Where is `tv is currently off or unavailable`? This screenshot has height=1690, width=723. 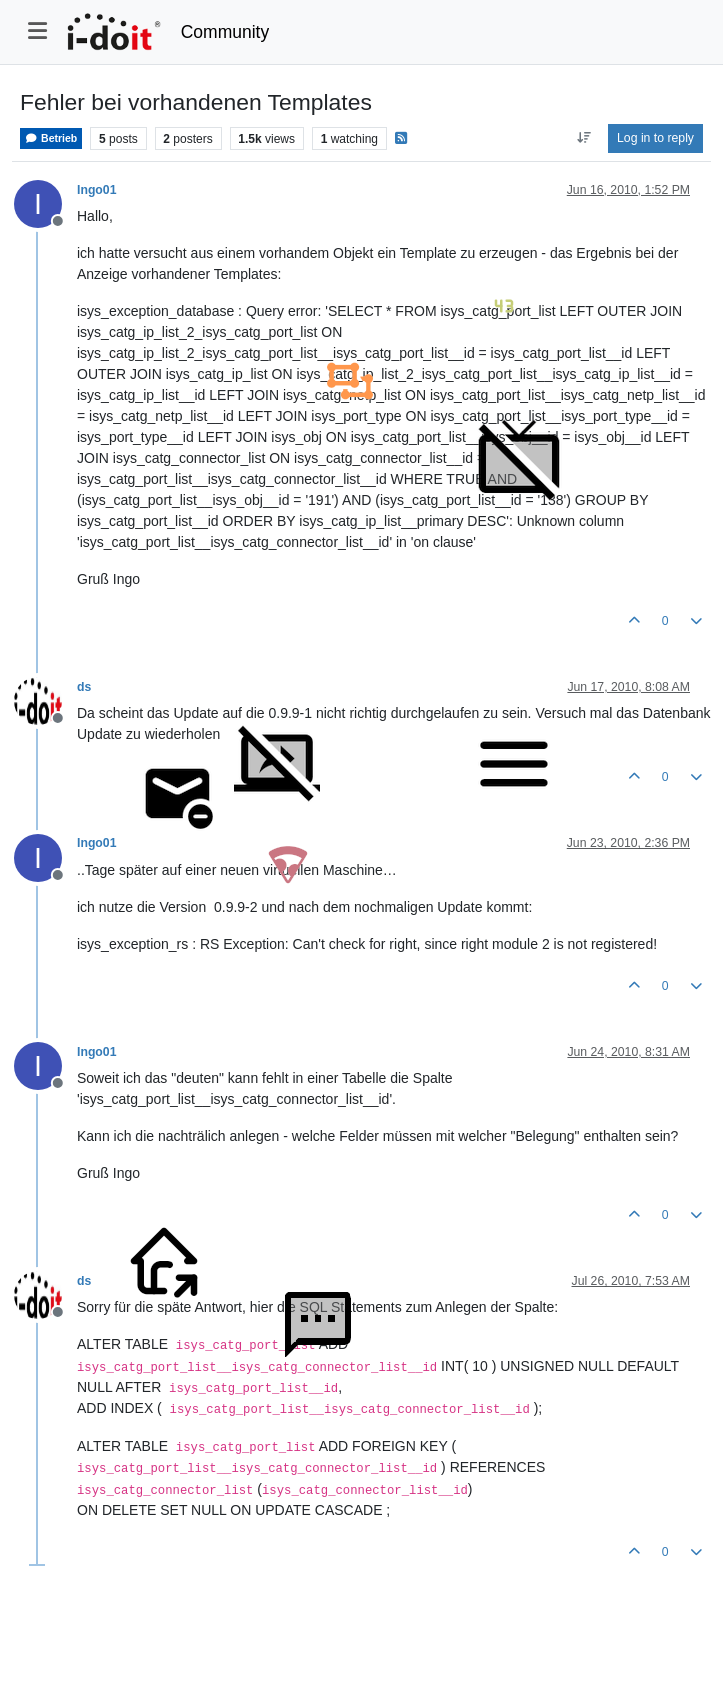
tv is currently off or unavailable is located at coordinates (519, 460).